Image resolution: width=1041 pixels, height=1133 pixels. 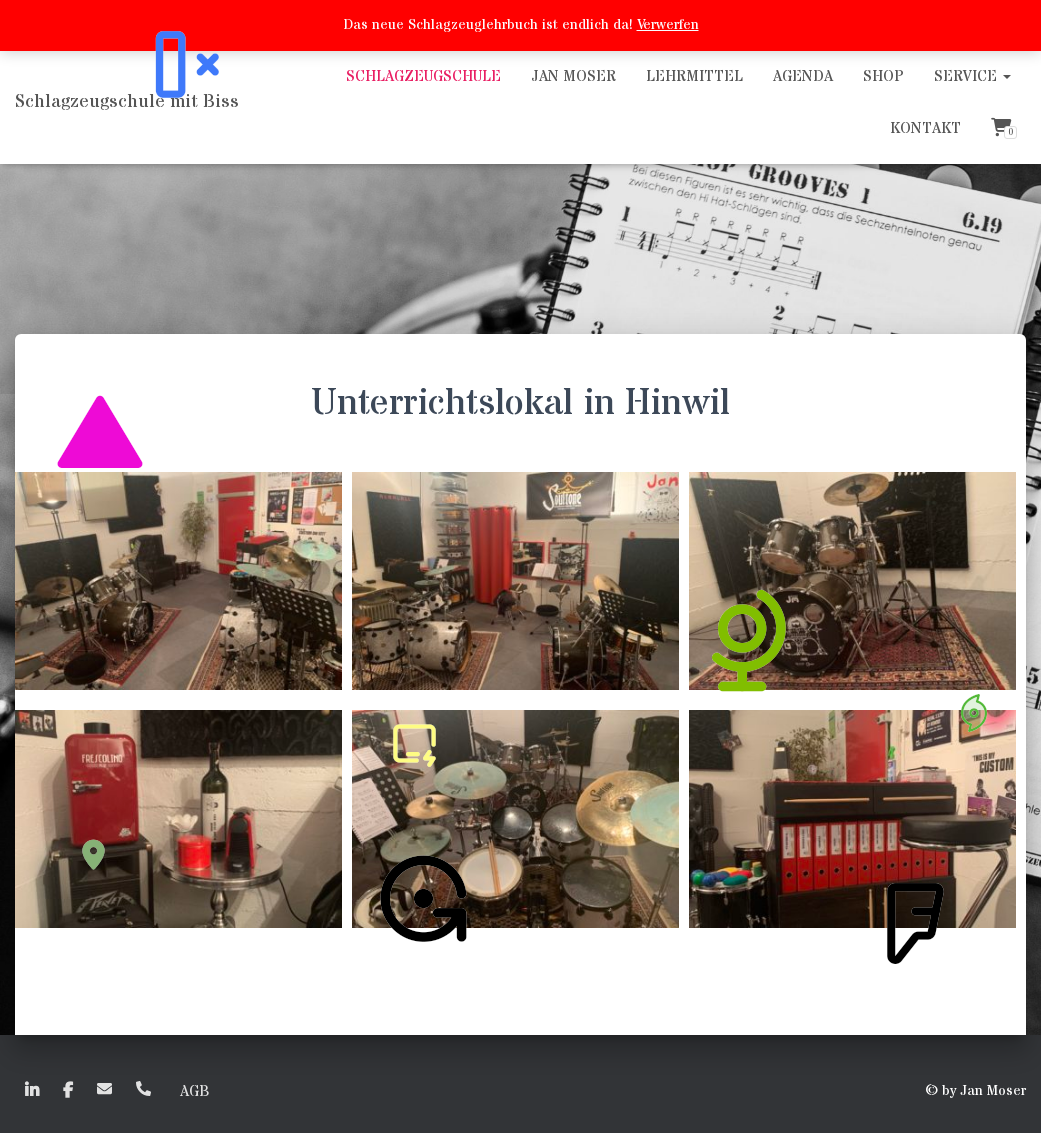 I want to click on rotate or refresh content, so click(x=423, y=898).